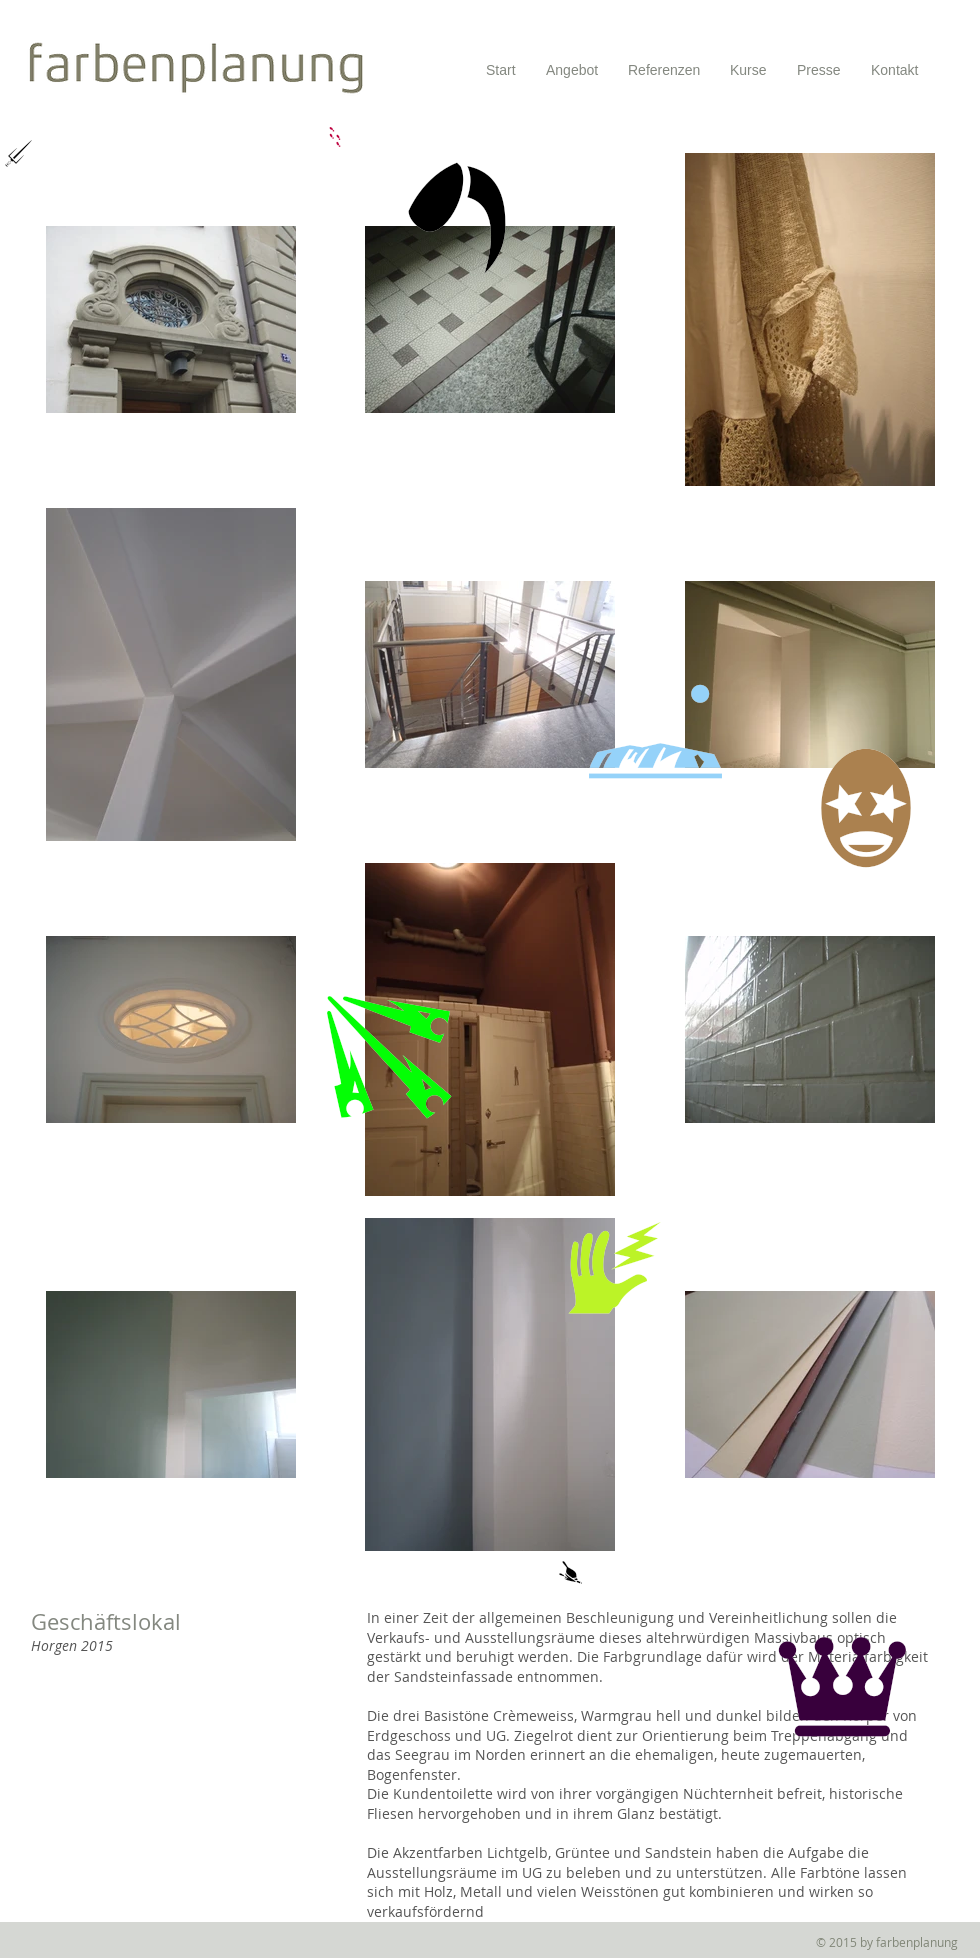 This screenshot has width=980, height=1958. Describe the element at coordinates (655, 738) in the screenshot. I see `uluru landmark or australian destination` at that location.